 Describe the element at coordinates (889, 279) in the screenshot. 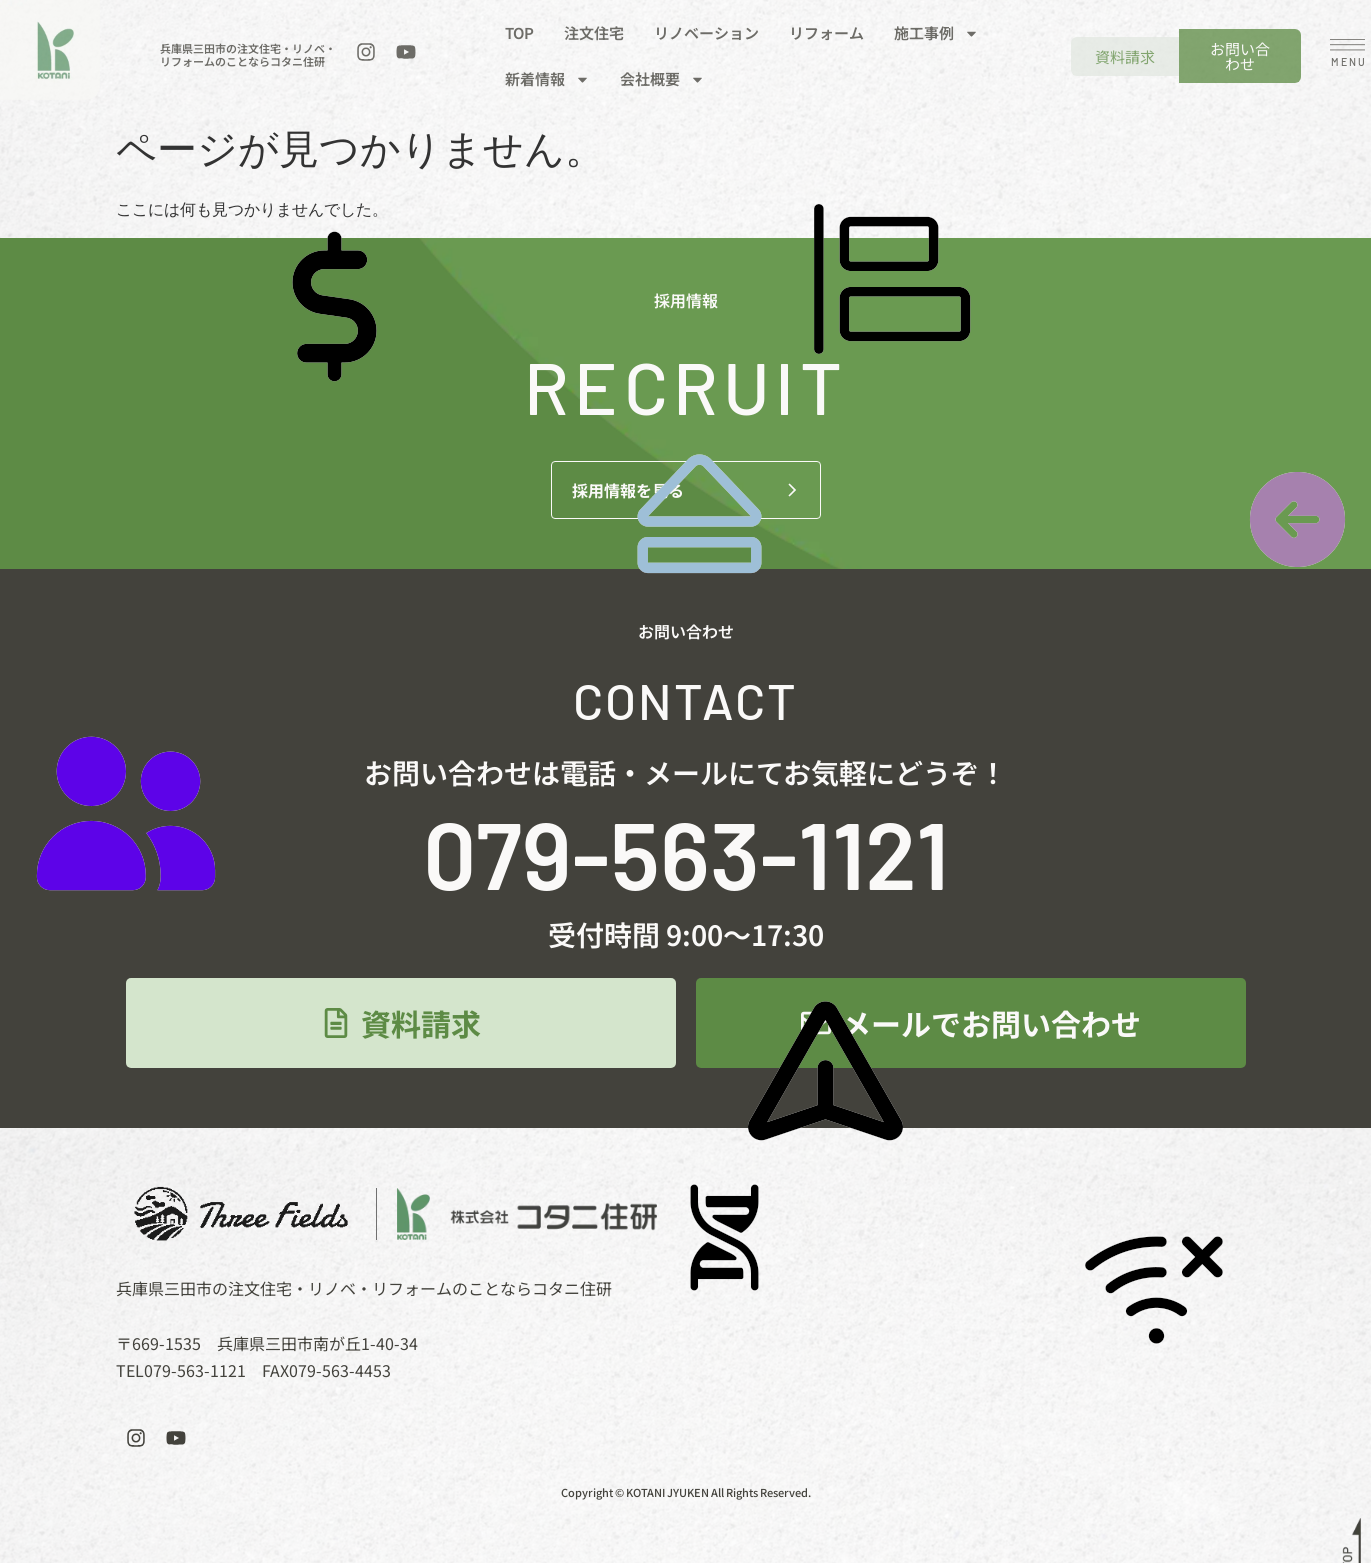

I see `align text to the left margin` at that location.